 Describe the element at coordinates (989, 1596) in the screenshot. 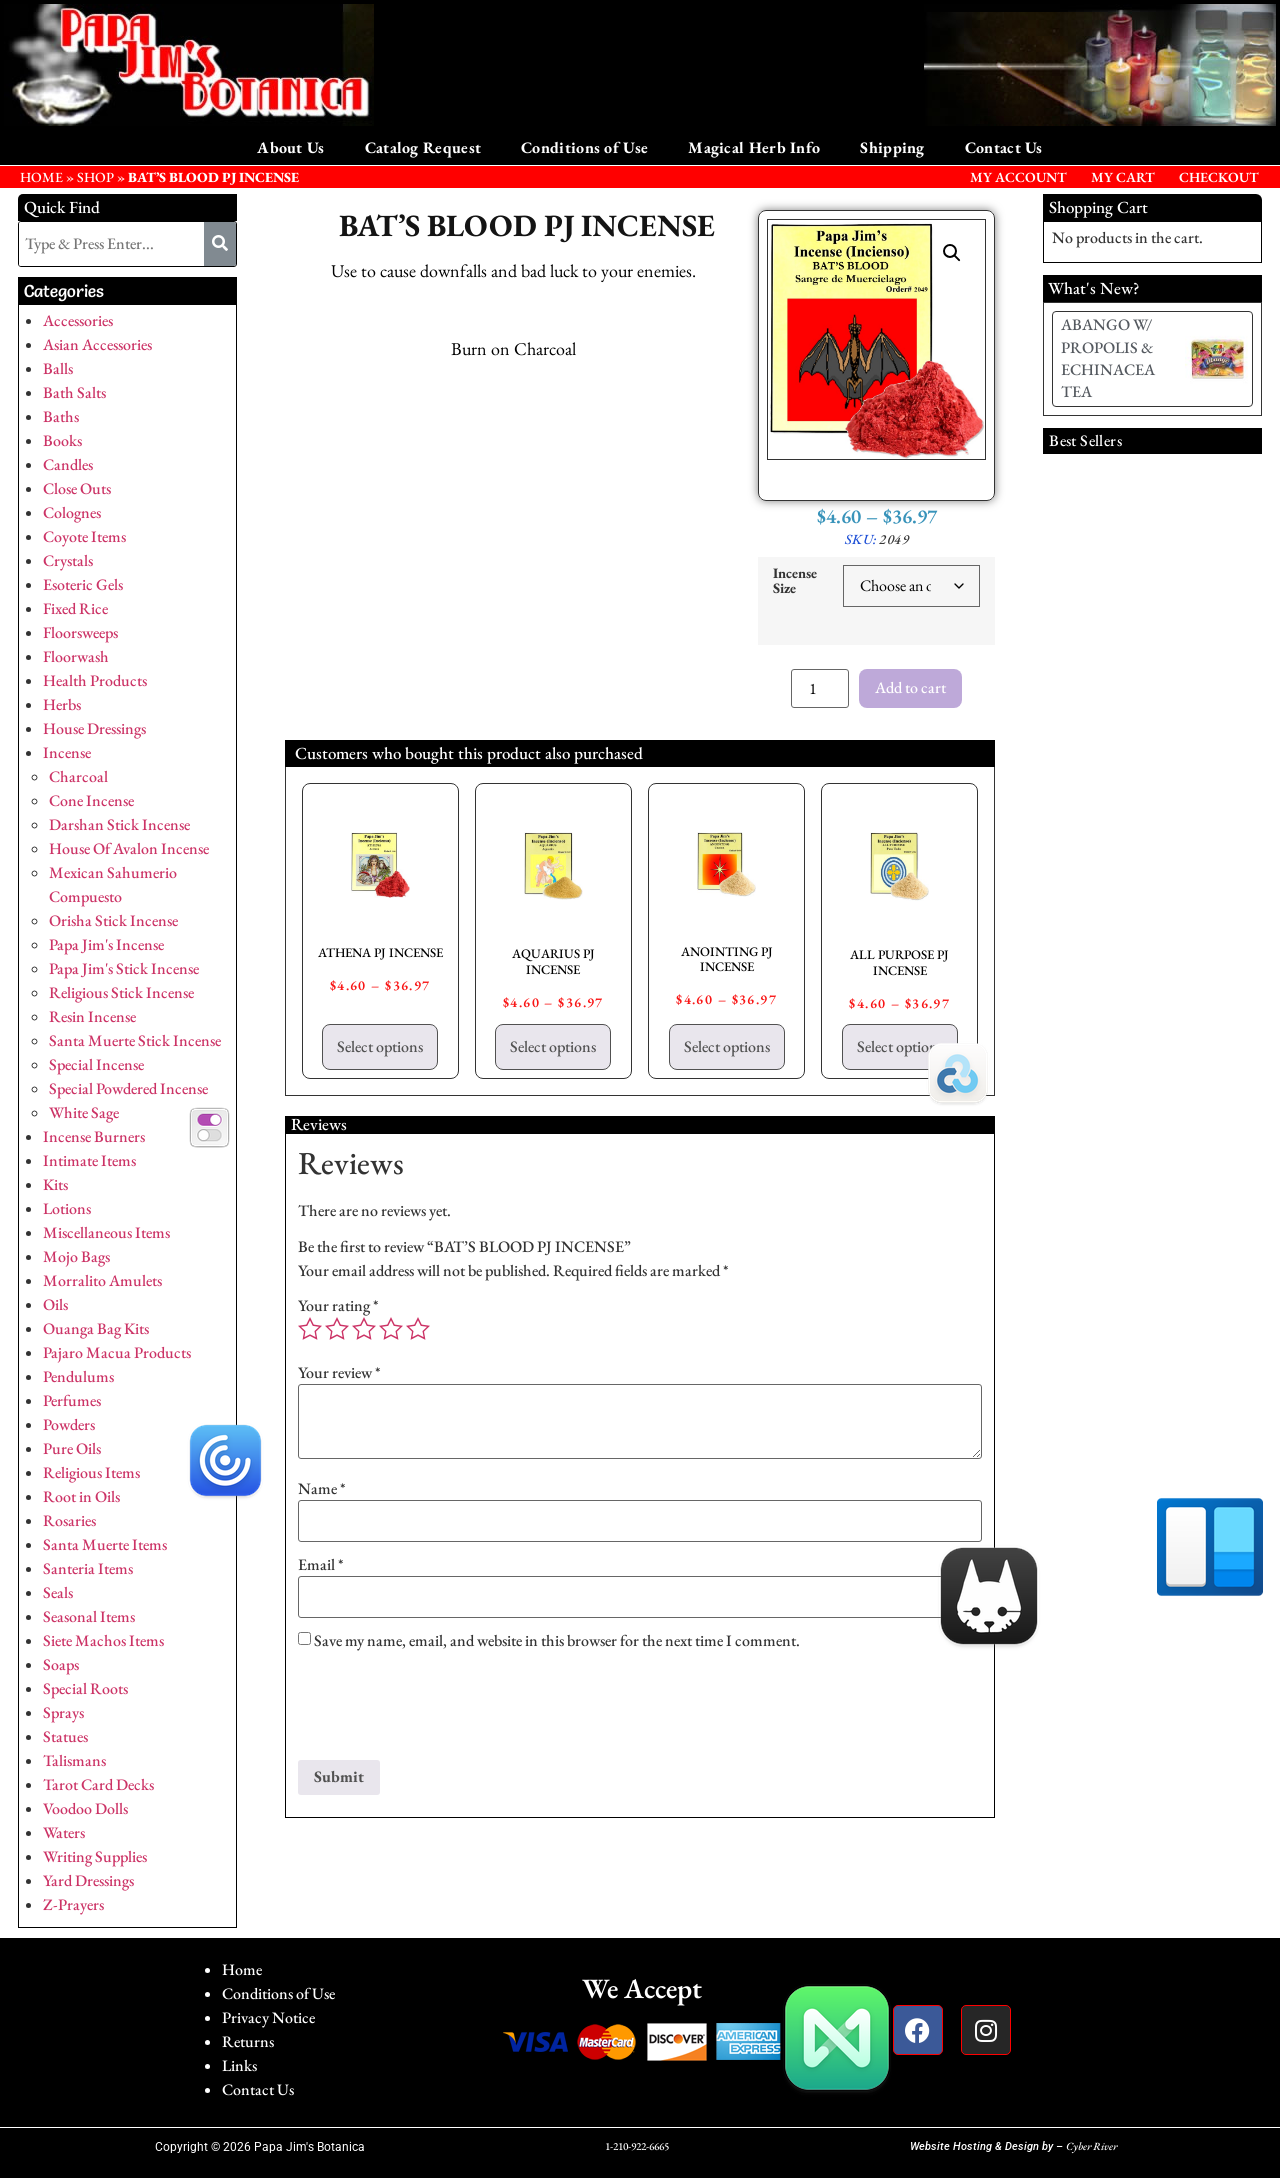

I see `launch the stray video game app` at that location.